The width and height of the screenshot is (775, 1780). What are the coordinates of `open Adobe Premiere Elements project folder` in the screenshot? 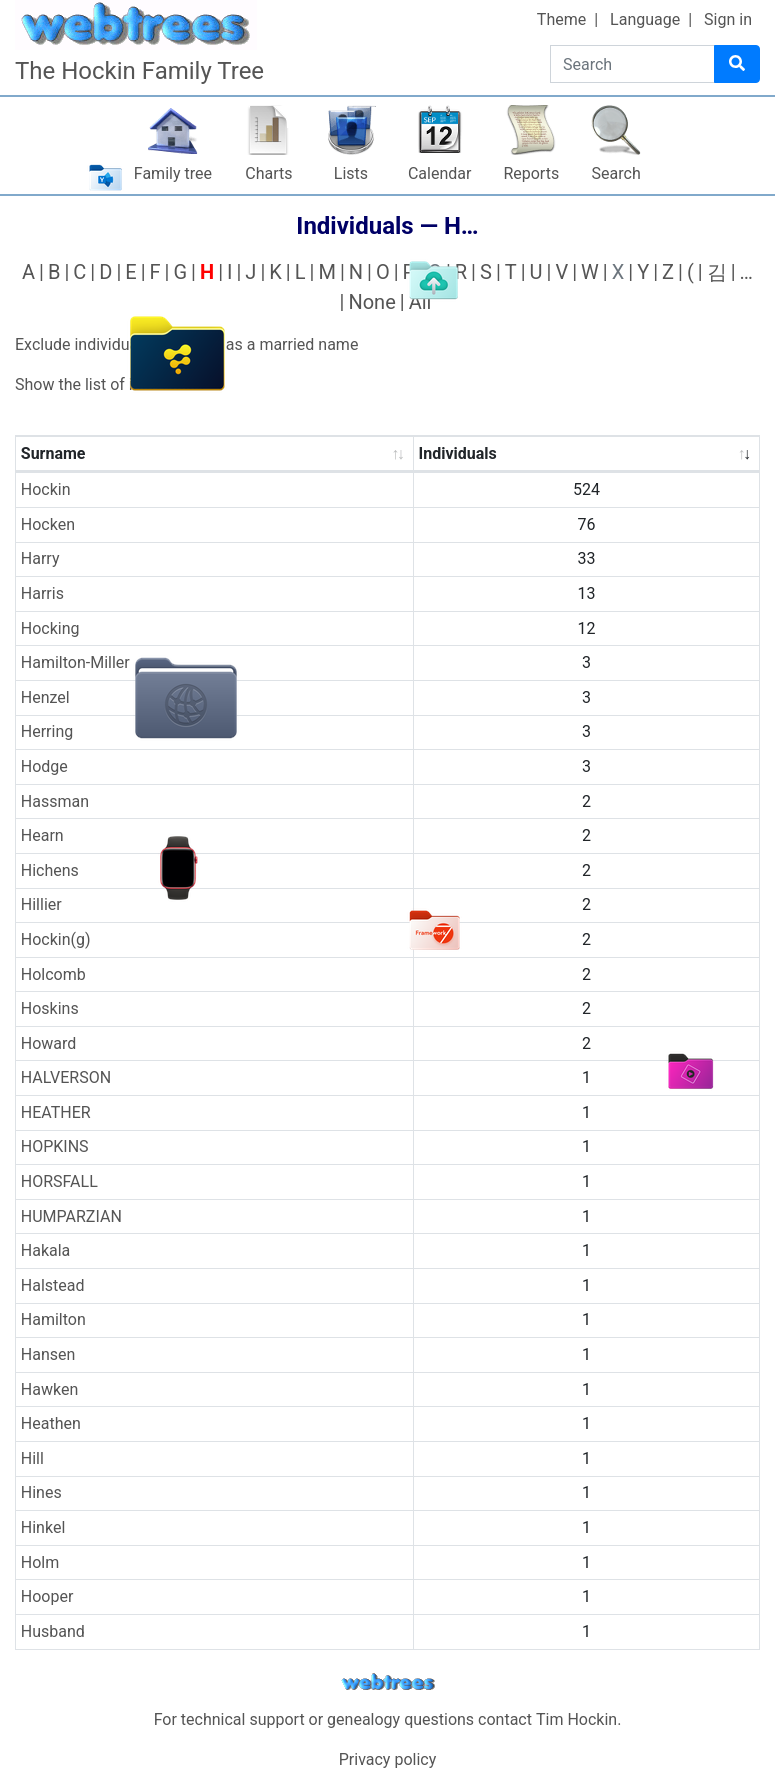 It's located at (690, 1072).